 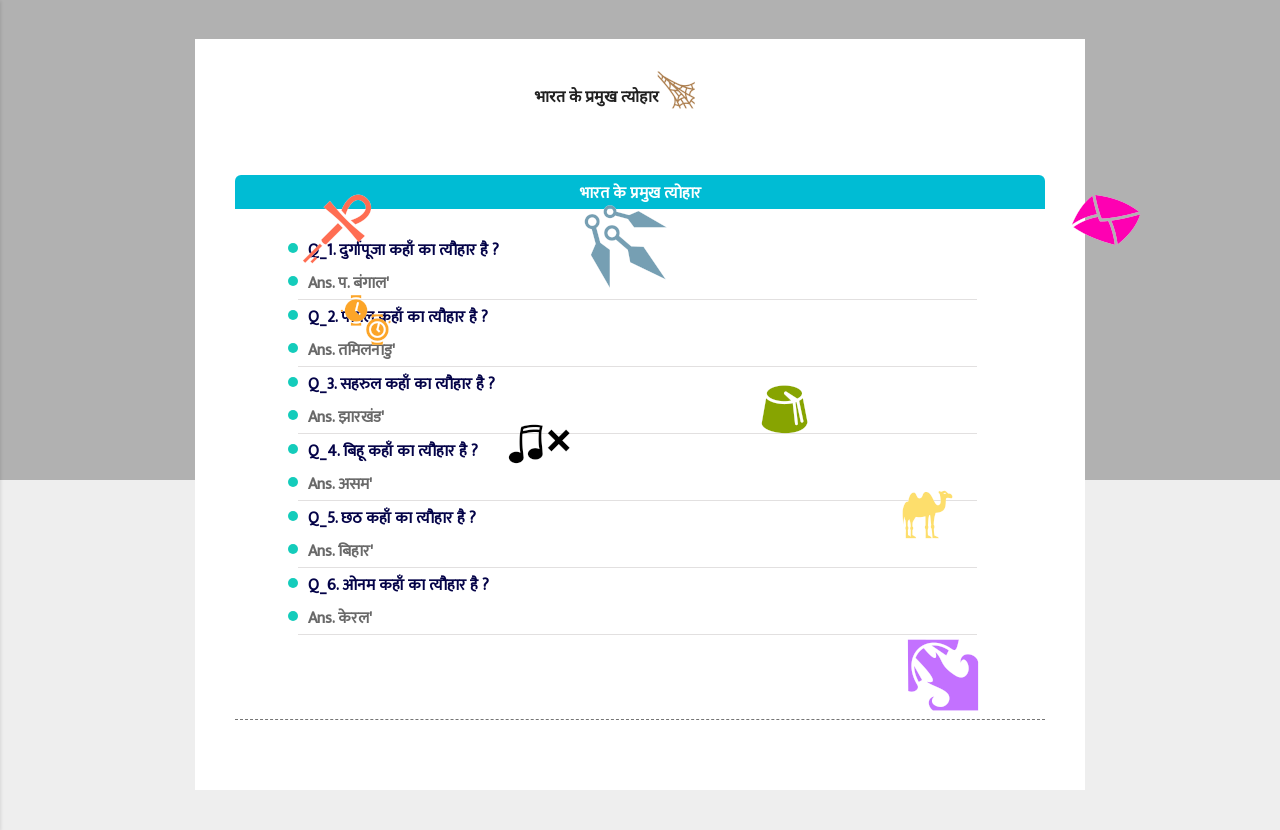 What do you see at coordinates (540, 440) in the screenshot?
I see `mute music or audio` at bounding box center [540, 440].